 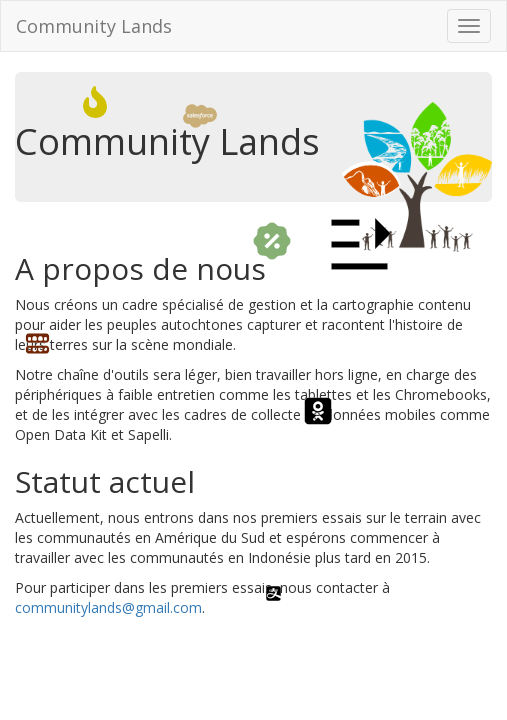 What do you see at coordinates (318, 411) in the screenshot?
I see `open Odnoklassniki app` at bounding box center [318, 411].